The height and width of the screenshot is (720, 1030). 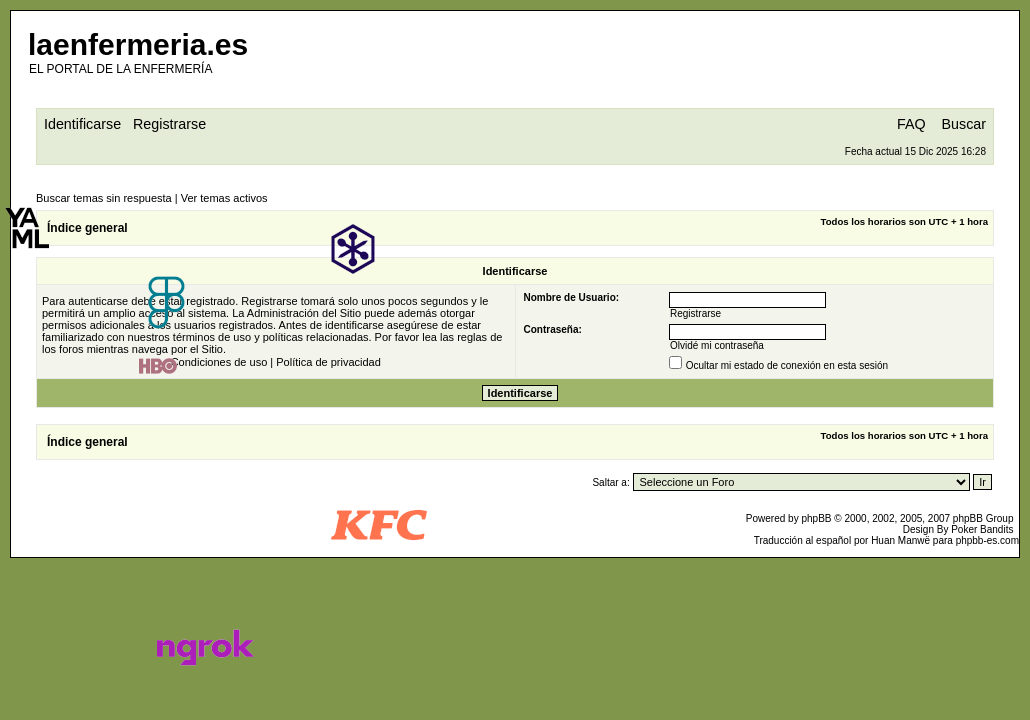 I want to click on open Figma design tool, so click(x=166, y=302).